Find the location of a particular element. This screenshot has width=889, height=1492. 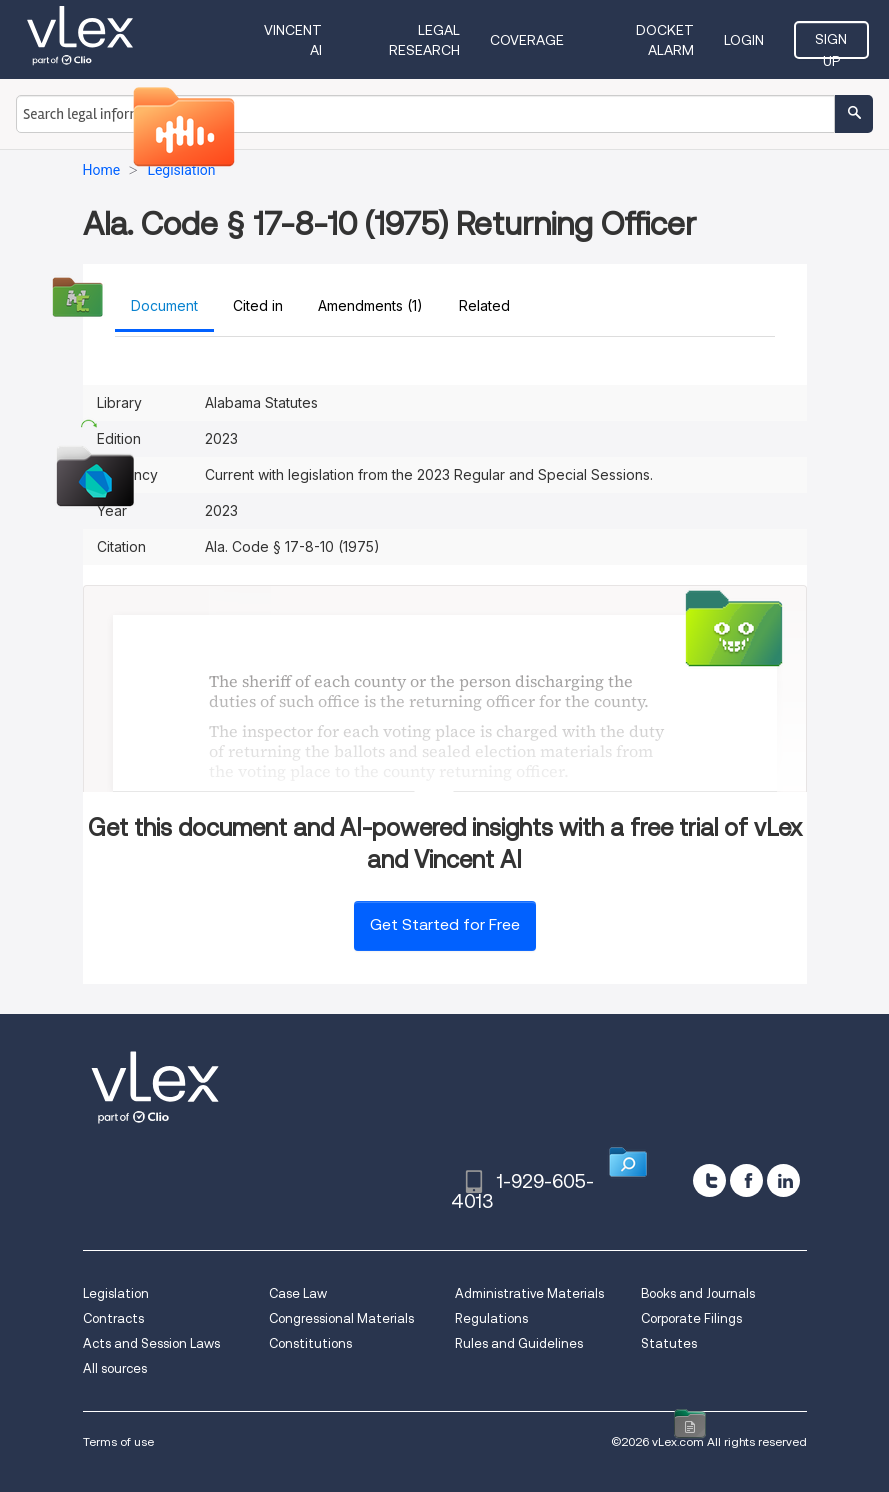

open dart project folder is located at coordinates (95, 478).